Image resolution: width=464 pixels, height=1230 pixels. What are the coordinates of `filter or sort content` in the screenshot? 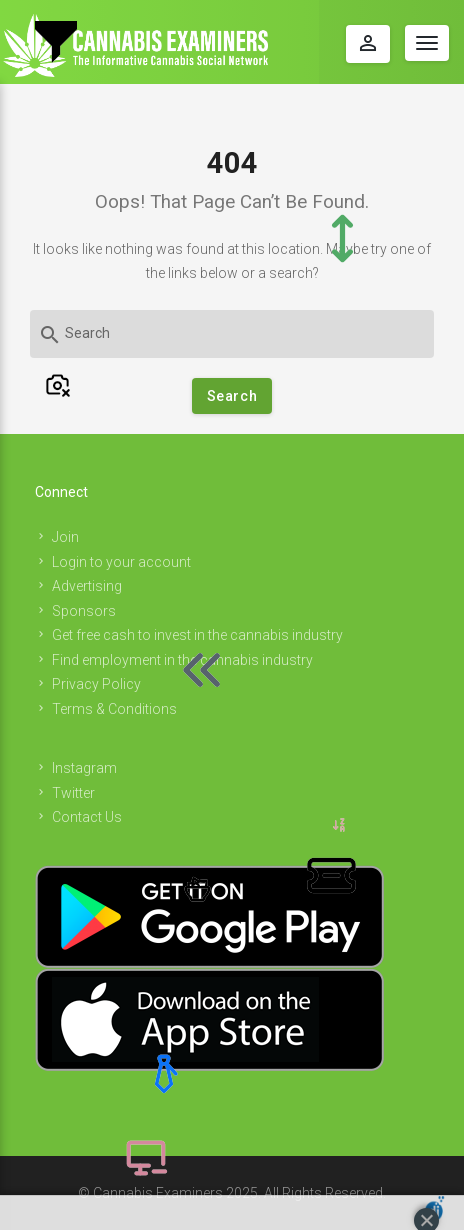 It's located at (56, 42).